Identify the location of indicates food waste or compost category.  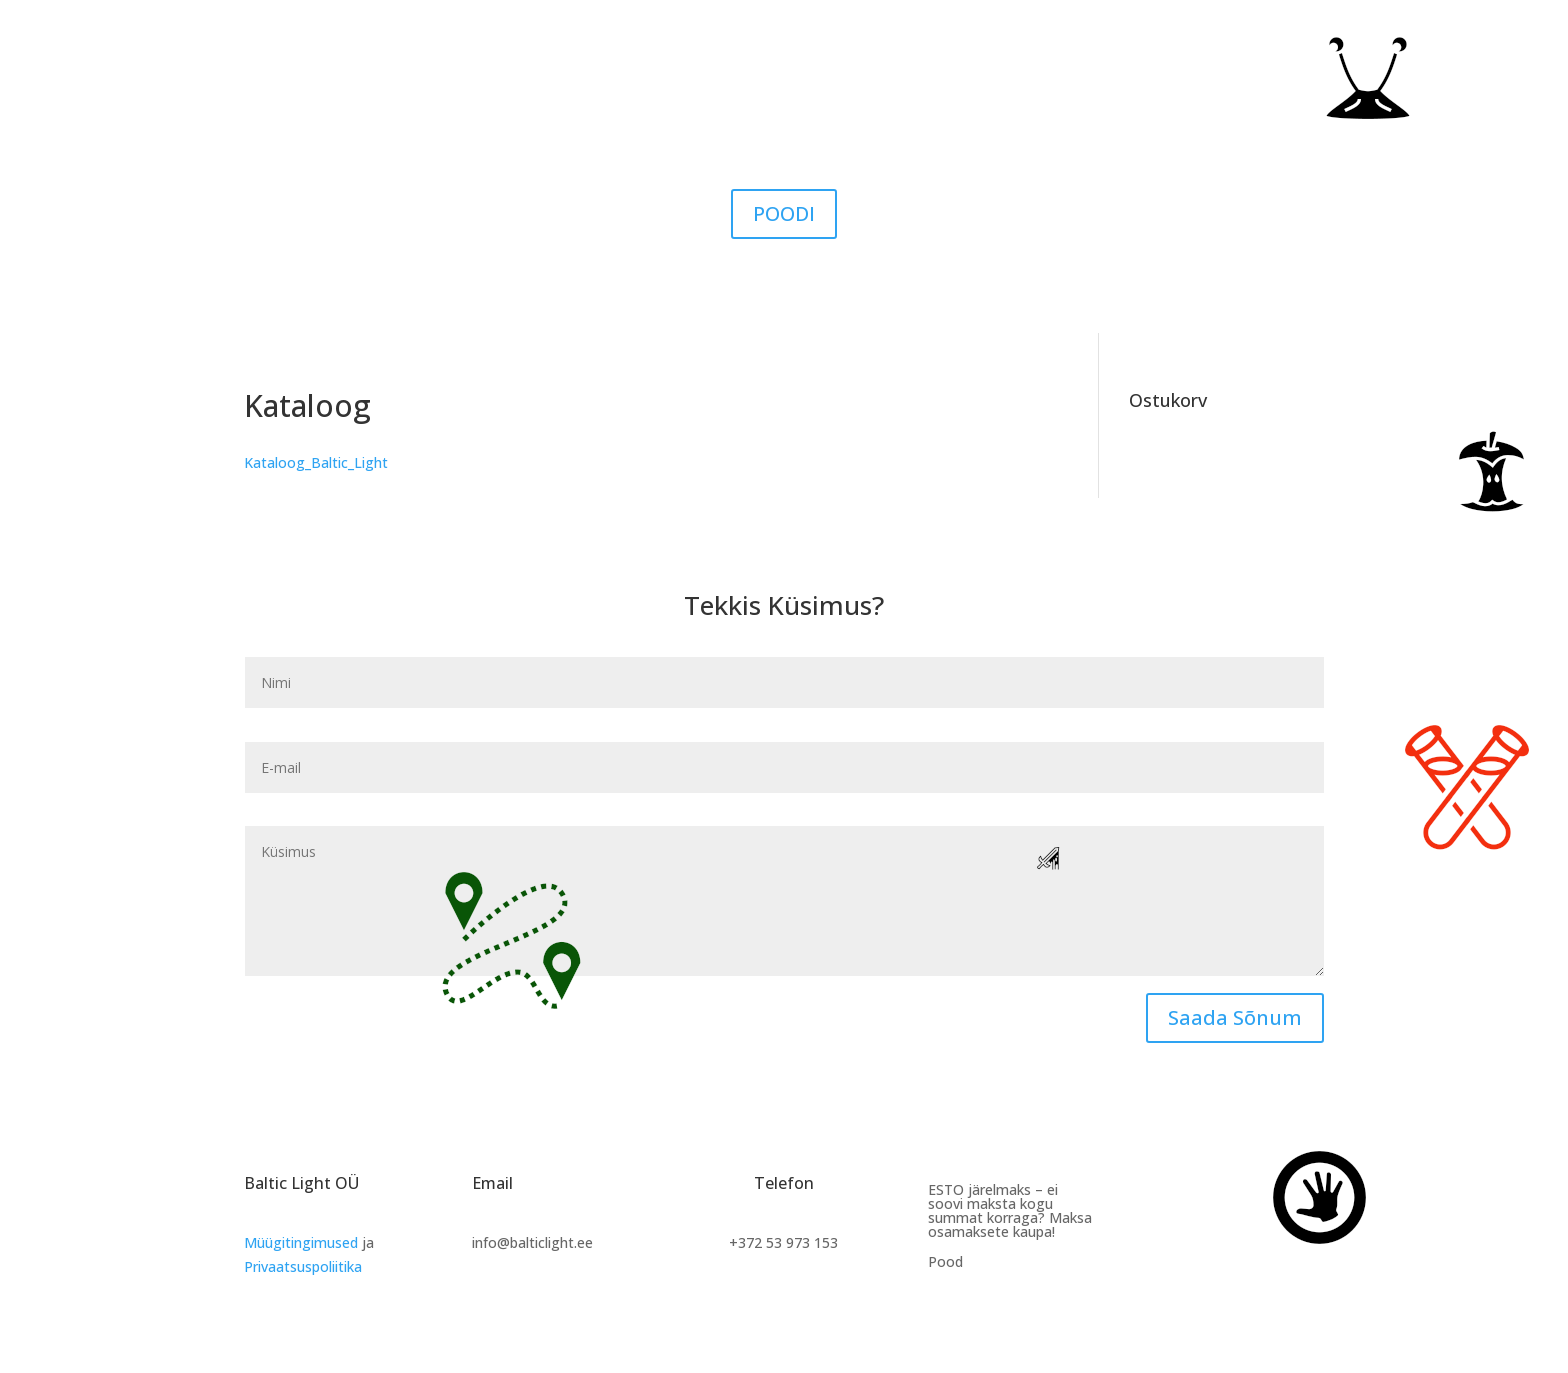
(1491, 471).